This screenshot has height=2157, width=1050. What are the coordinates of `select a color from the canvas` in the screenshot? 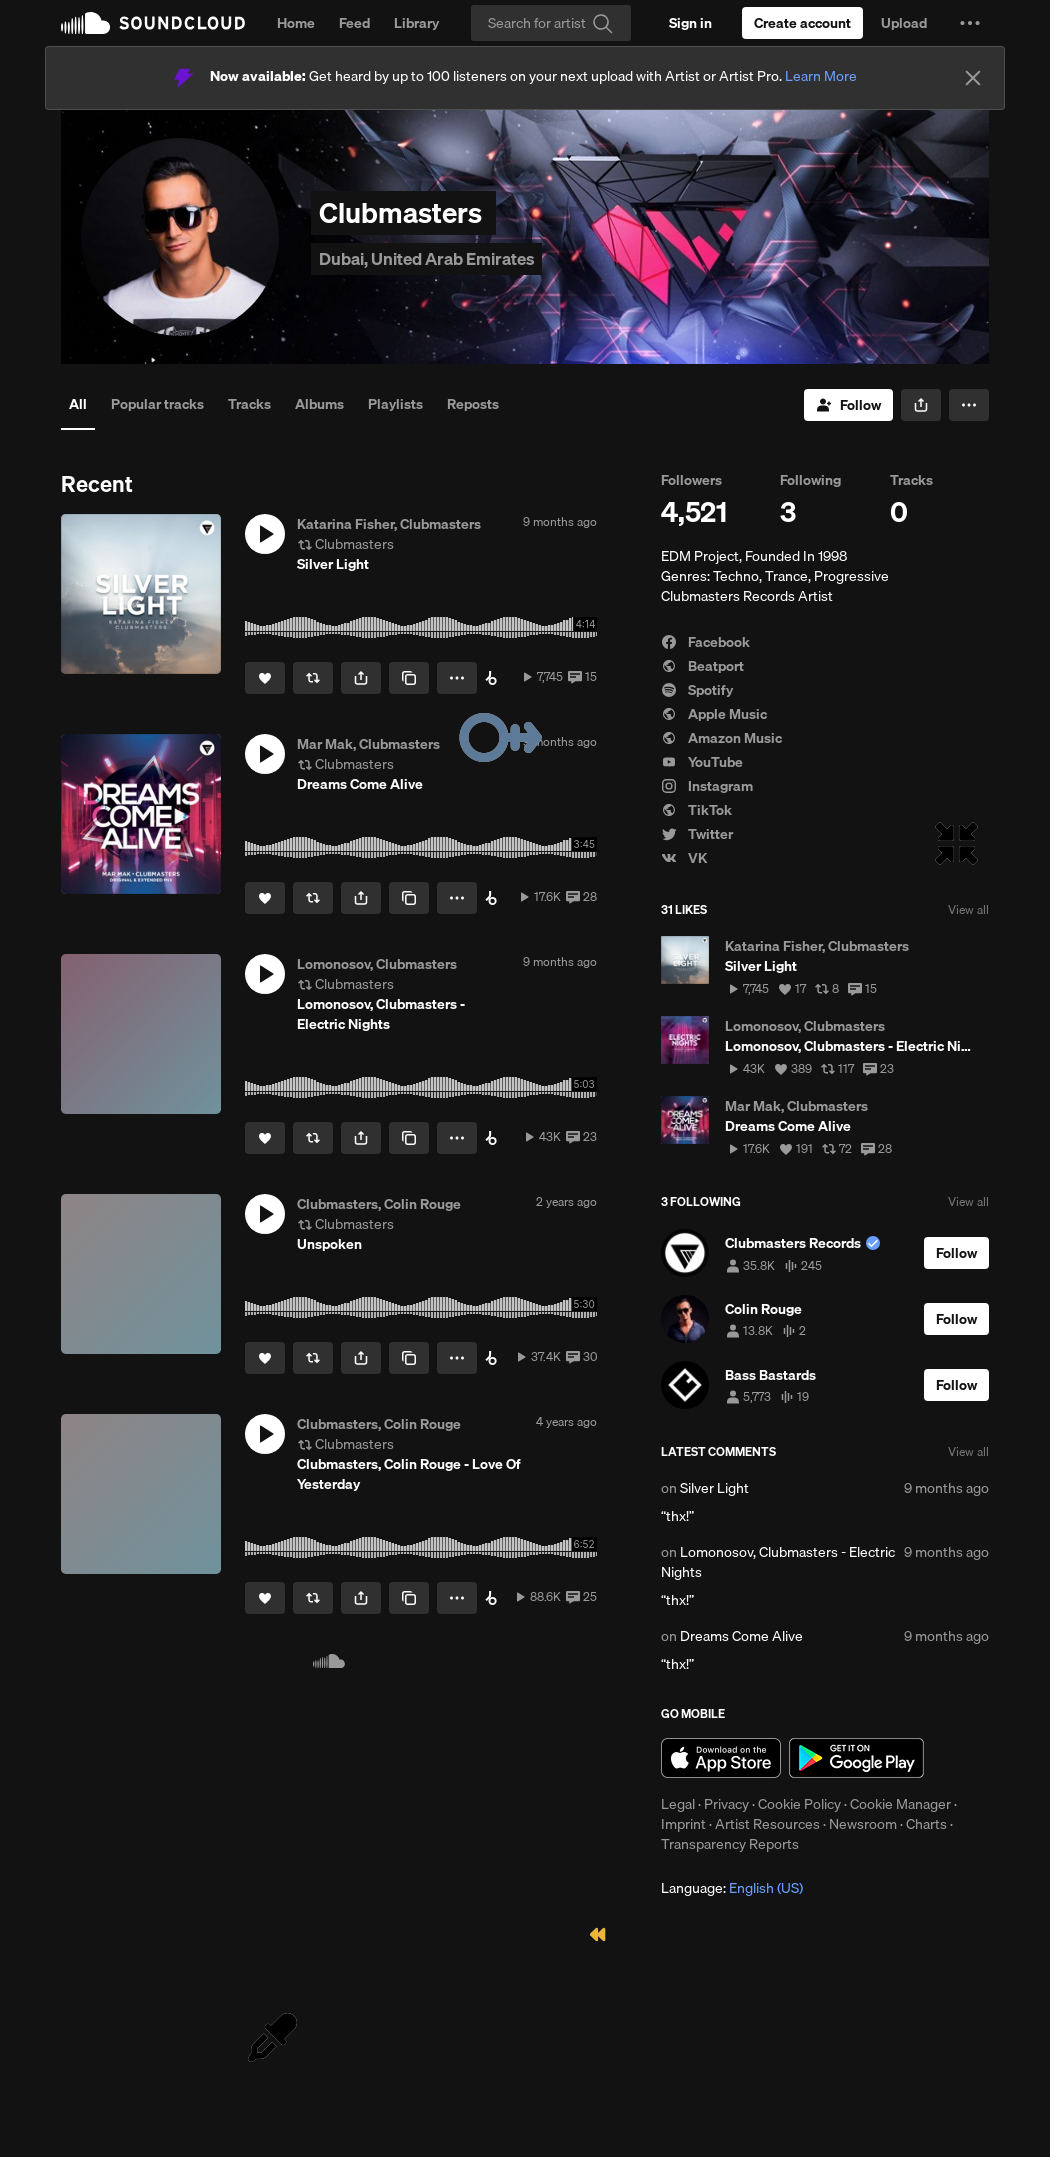 It's located at (272, 2037).